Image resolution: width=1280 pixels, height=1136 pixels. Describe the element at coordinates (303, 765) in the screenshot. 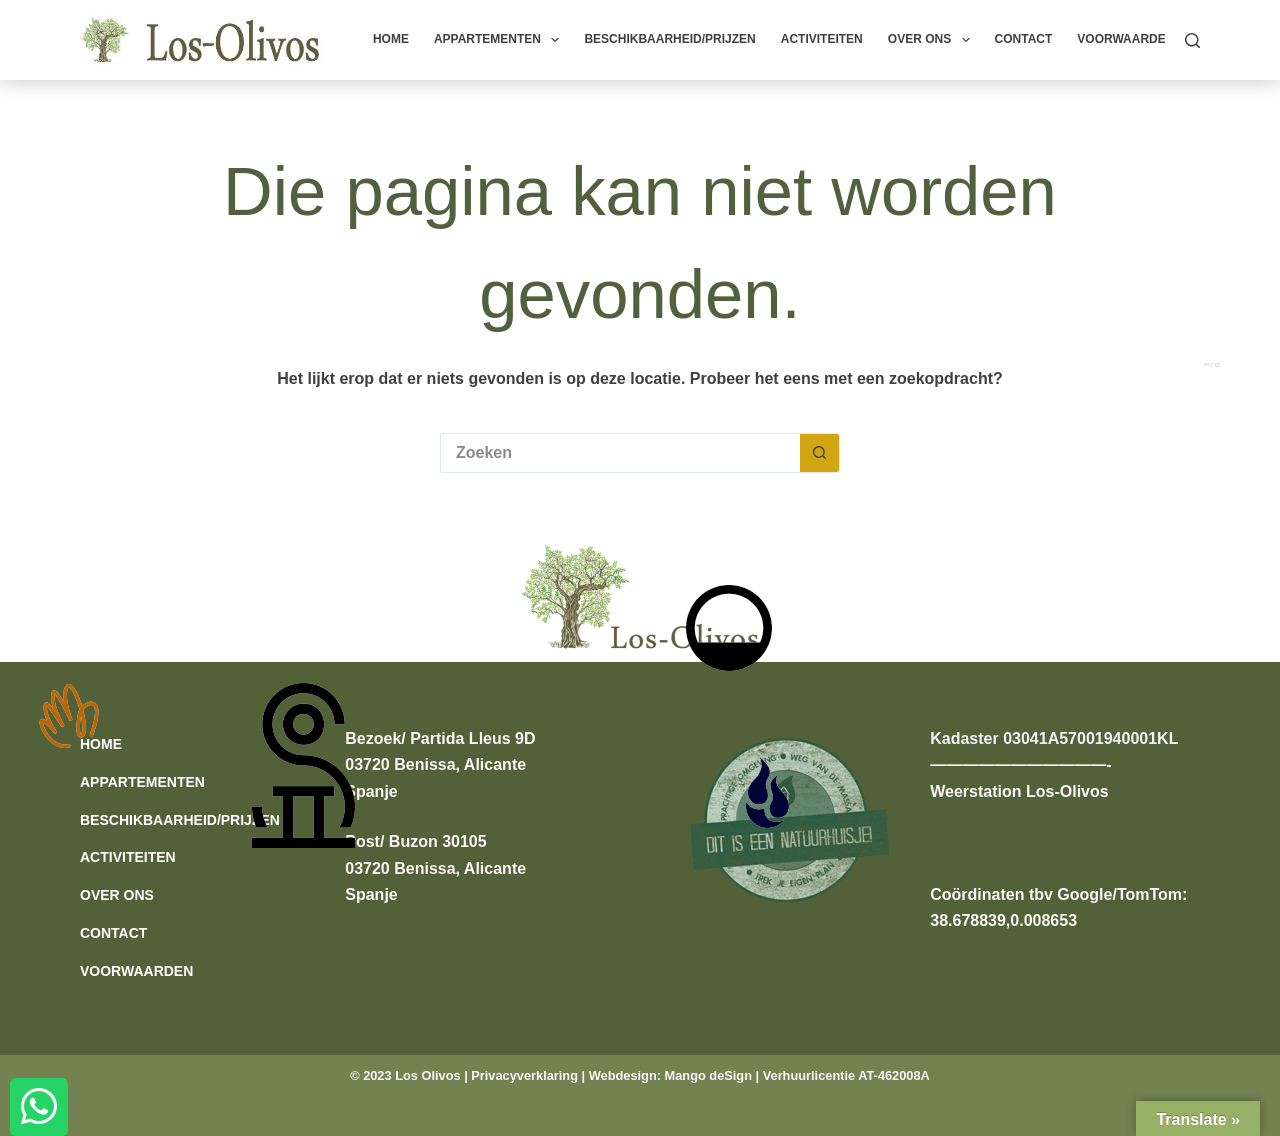

I see `simple icons brand logo` at that location.